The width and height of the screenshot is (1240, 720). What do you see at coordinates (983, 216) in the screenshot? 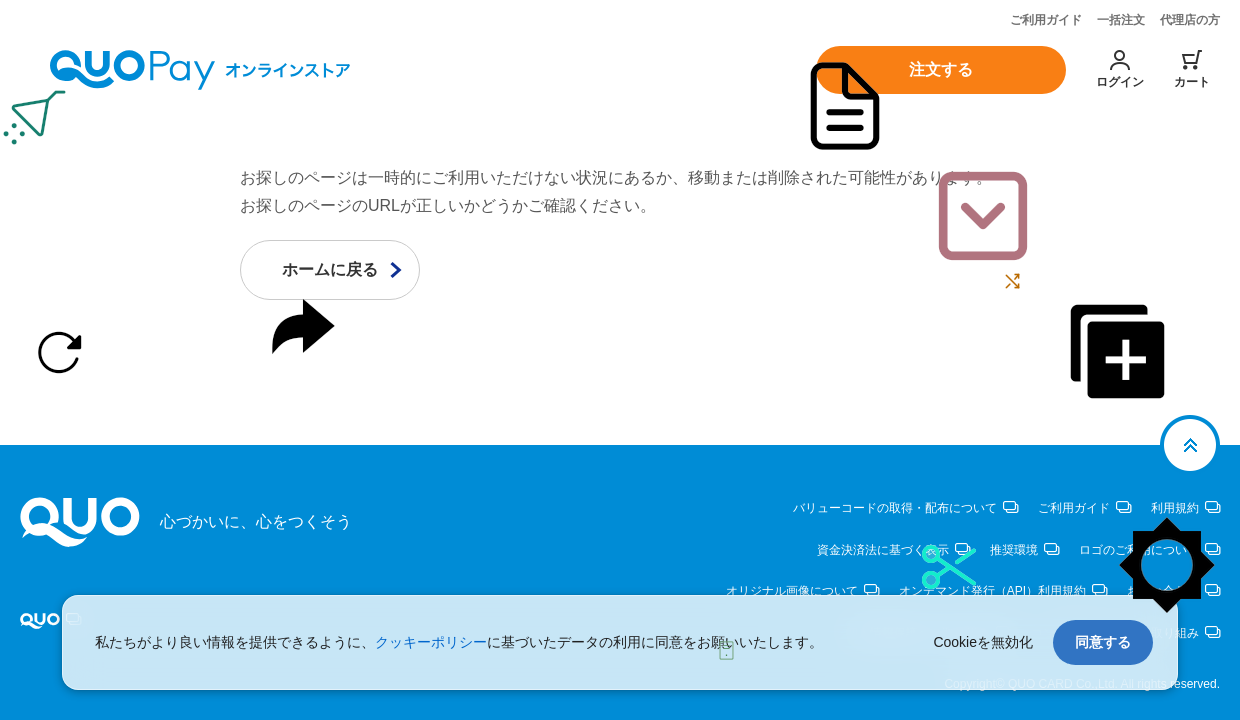
I see `expand content or dropdown menu` at bounding box center [983, 216].